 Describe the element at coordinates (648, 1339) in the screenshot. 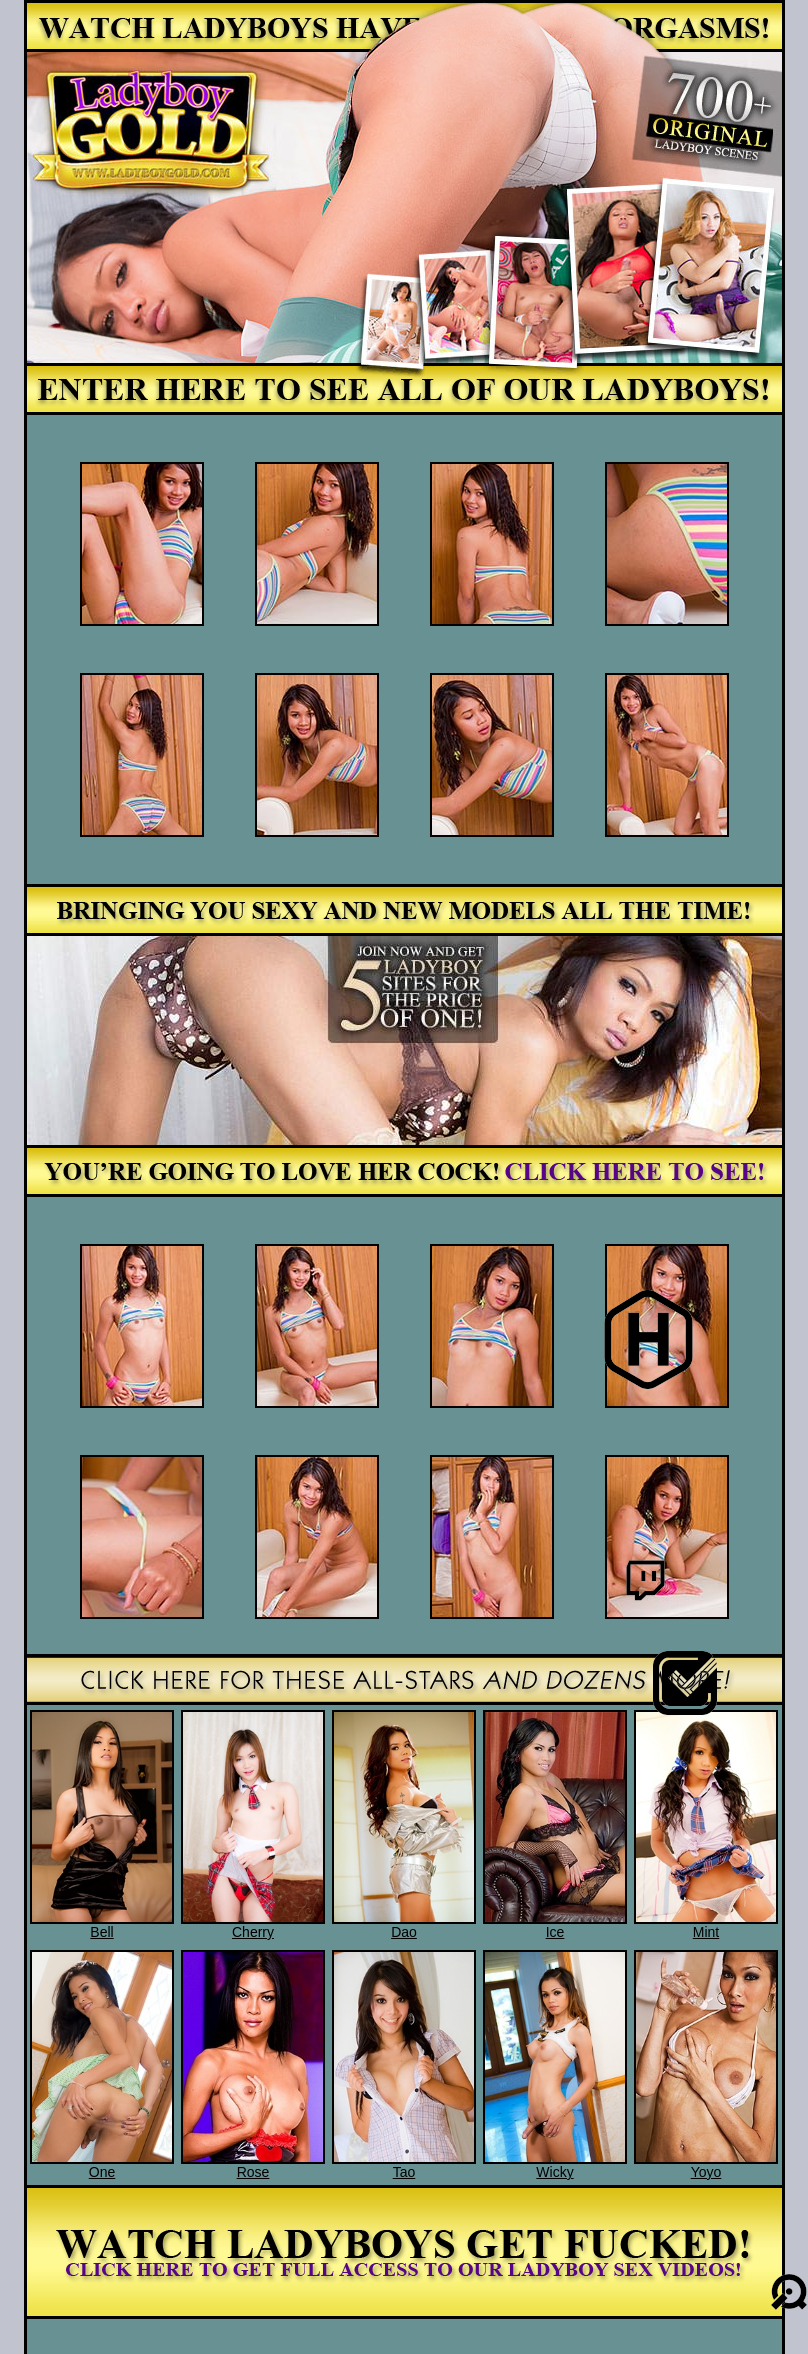

I see `Hugo static site generator logo` at that location.